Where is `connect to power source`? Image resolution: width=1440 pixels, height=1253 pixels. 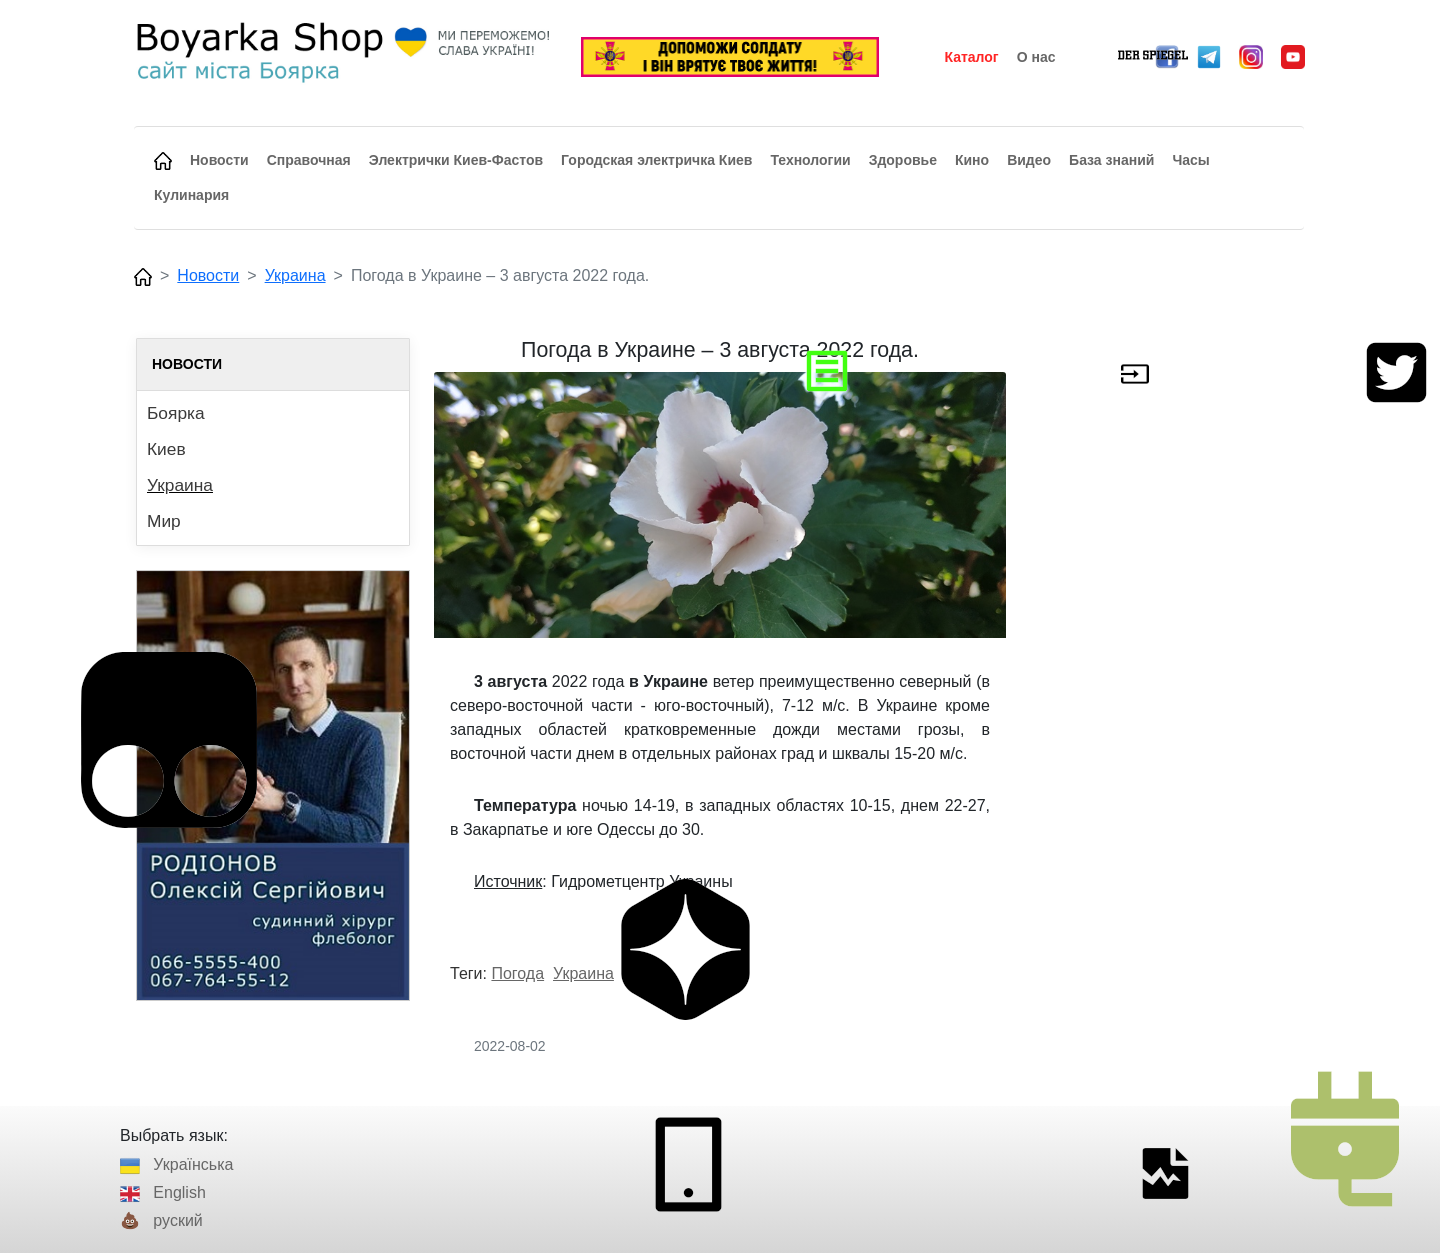 connect to power source is located at coordinates (1345, 1139).